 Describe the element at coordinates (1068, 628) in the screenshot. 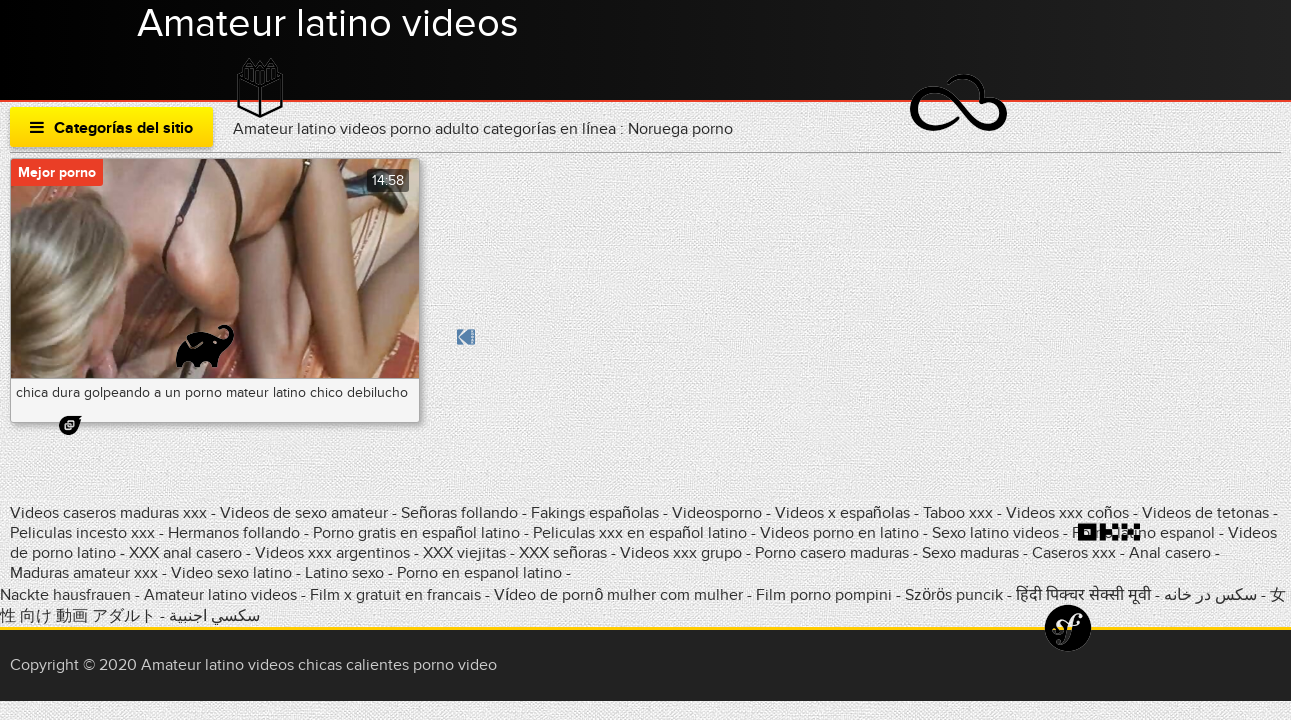

I see `symfony framework logo` at that location.